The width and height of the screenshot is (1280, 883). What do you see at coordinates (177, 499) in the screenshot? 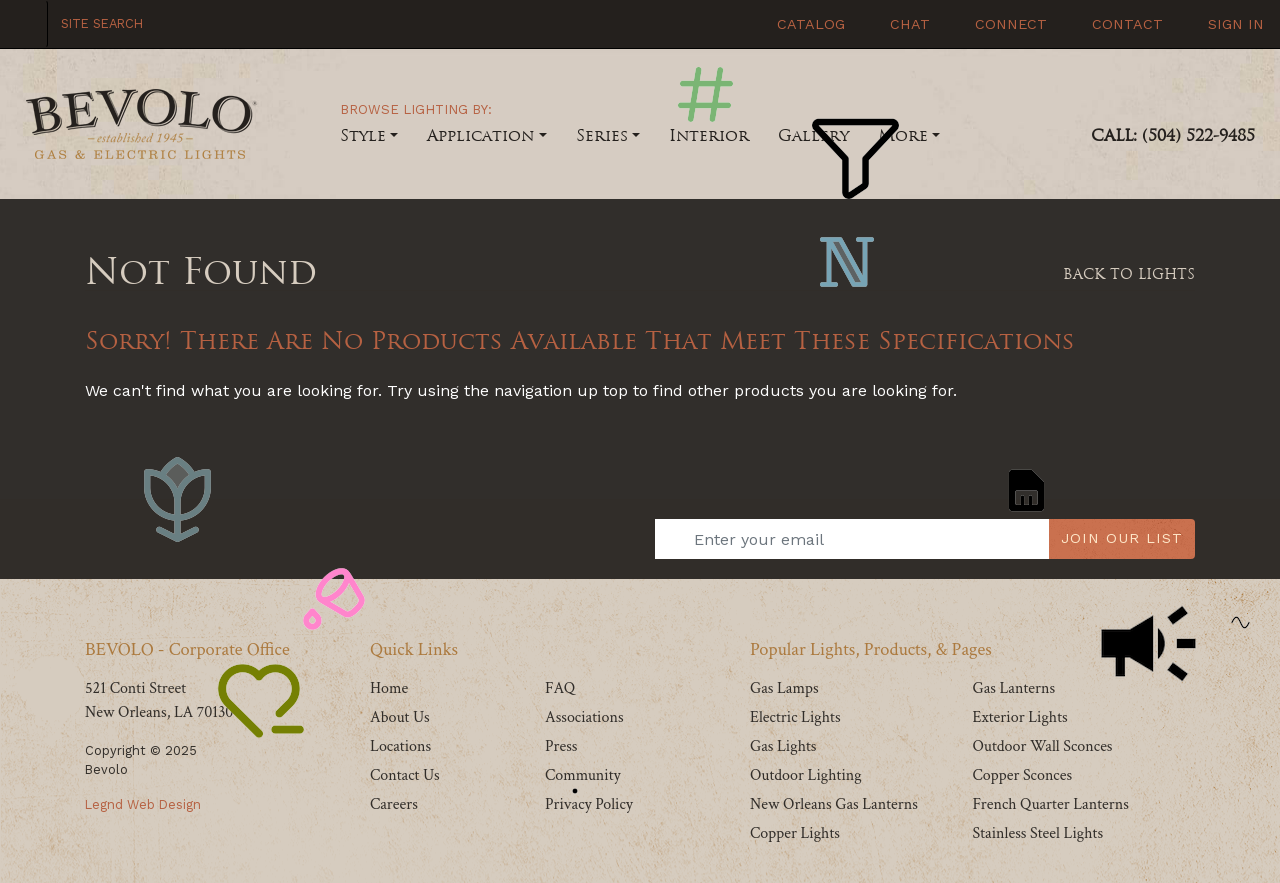
I see `access garden or plant care features` at bounding box center [177, 499].